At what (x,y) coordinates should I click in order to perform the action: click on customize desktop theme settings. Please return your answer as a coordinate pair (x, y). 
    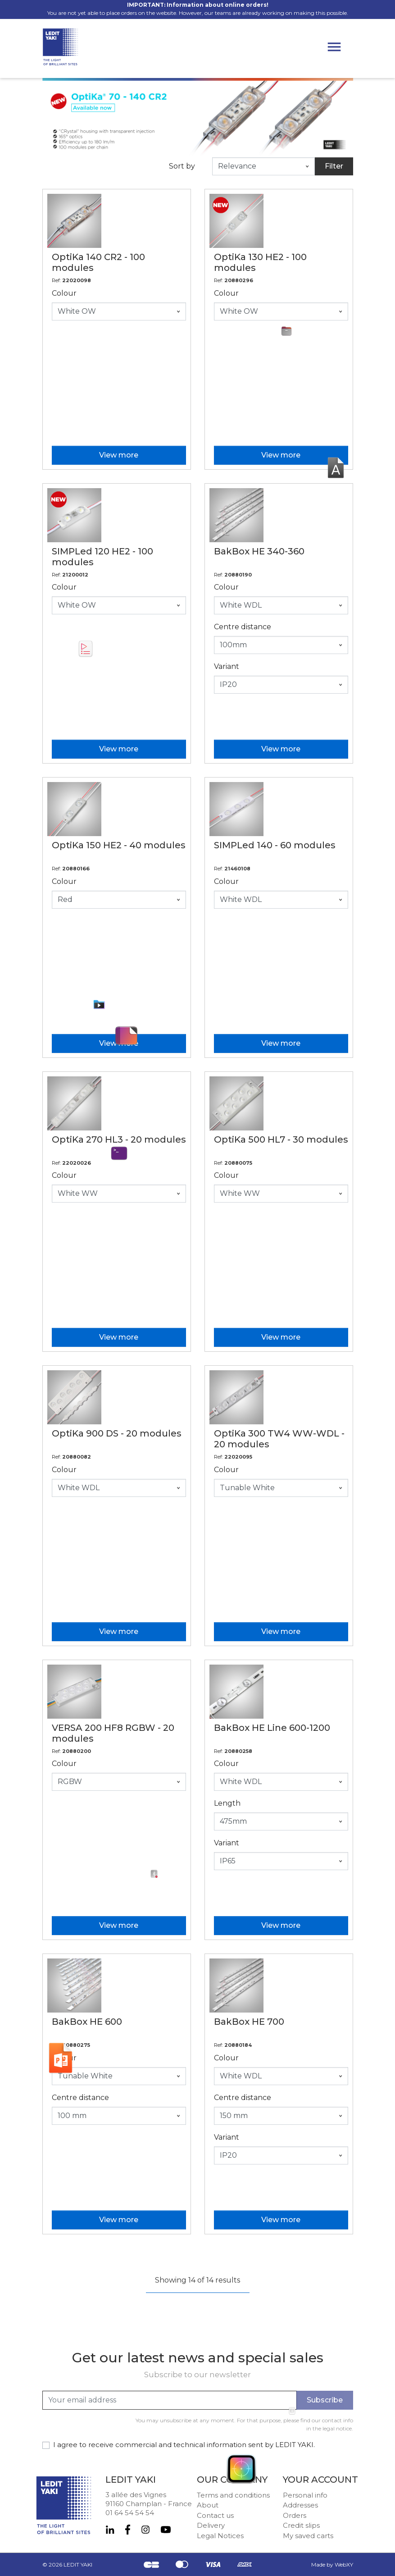
    Looking at the image, I should click on (126, 1035).